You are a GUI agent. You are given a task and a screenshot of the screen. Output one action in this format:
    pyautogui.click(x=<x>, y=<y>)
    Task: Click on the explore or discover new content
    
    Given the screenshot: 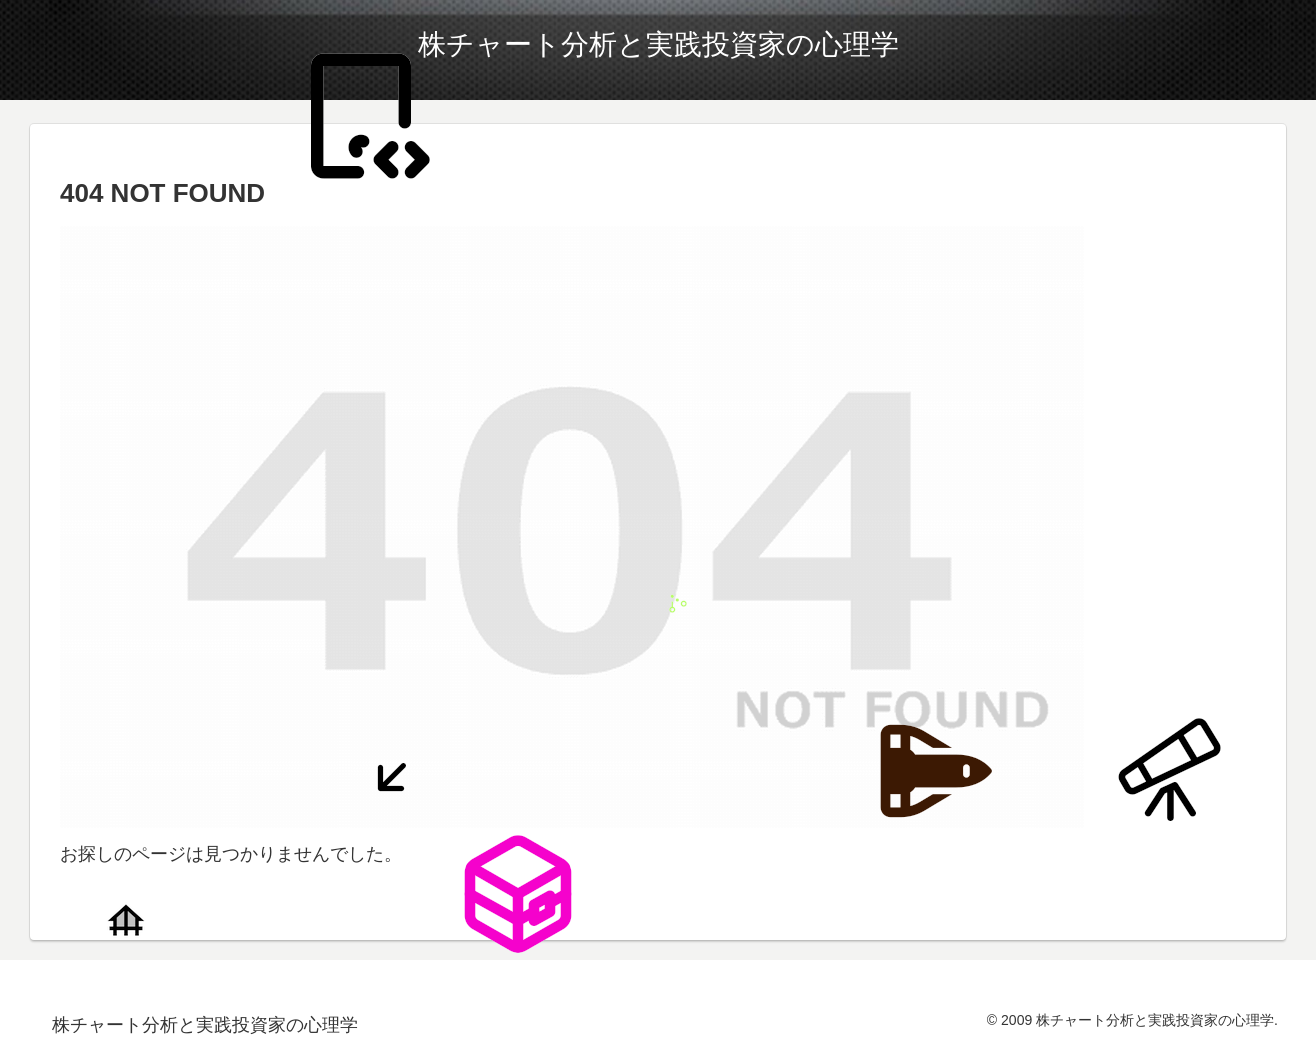 What is the action you would take?
    pyautogui.click(x=1171, y=767)
    